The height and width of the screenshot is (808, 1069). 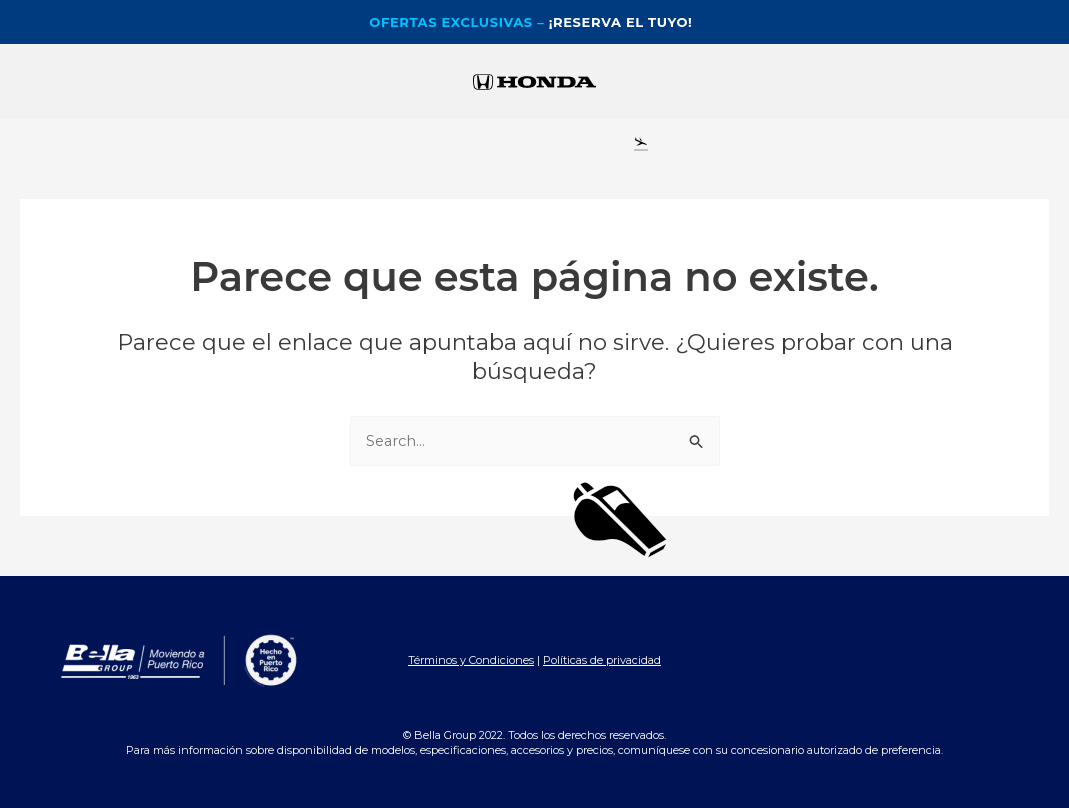 I want to click on blow the whistle to report a violation, so click(x=620, y=520).